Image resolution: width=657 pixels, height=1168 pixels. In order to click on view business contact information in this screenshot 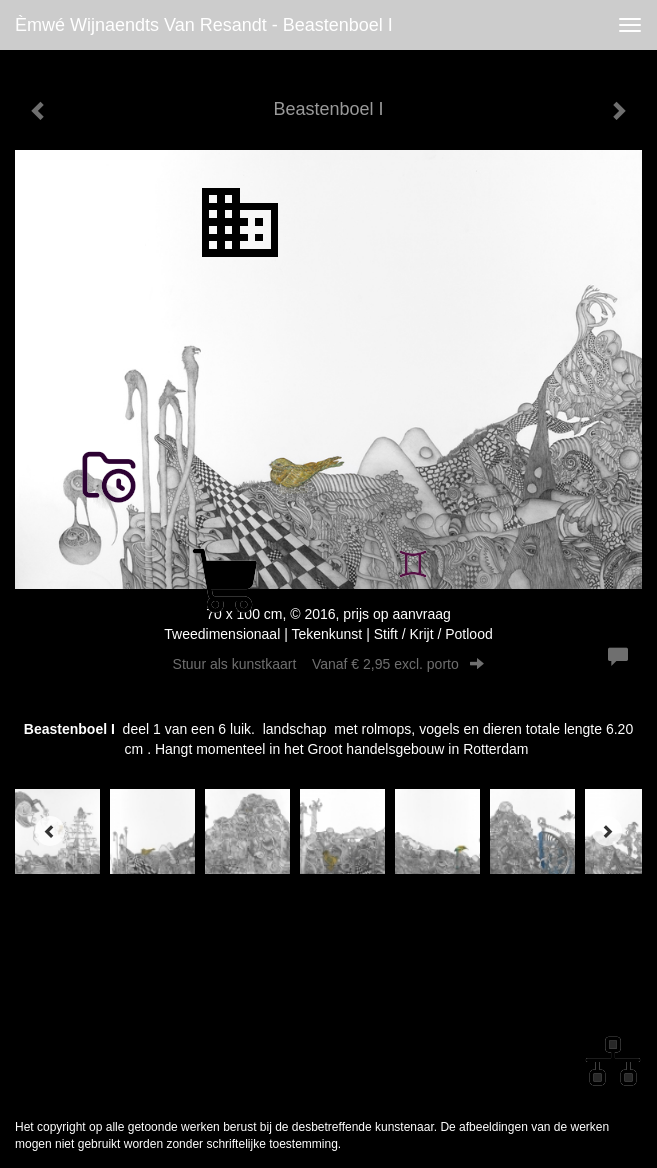, I will do `click(240, 222)`.